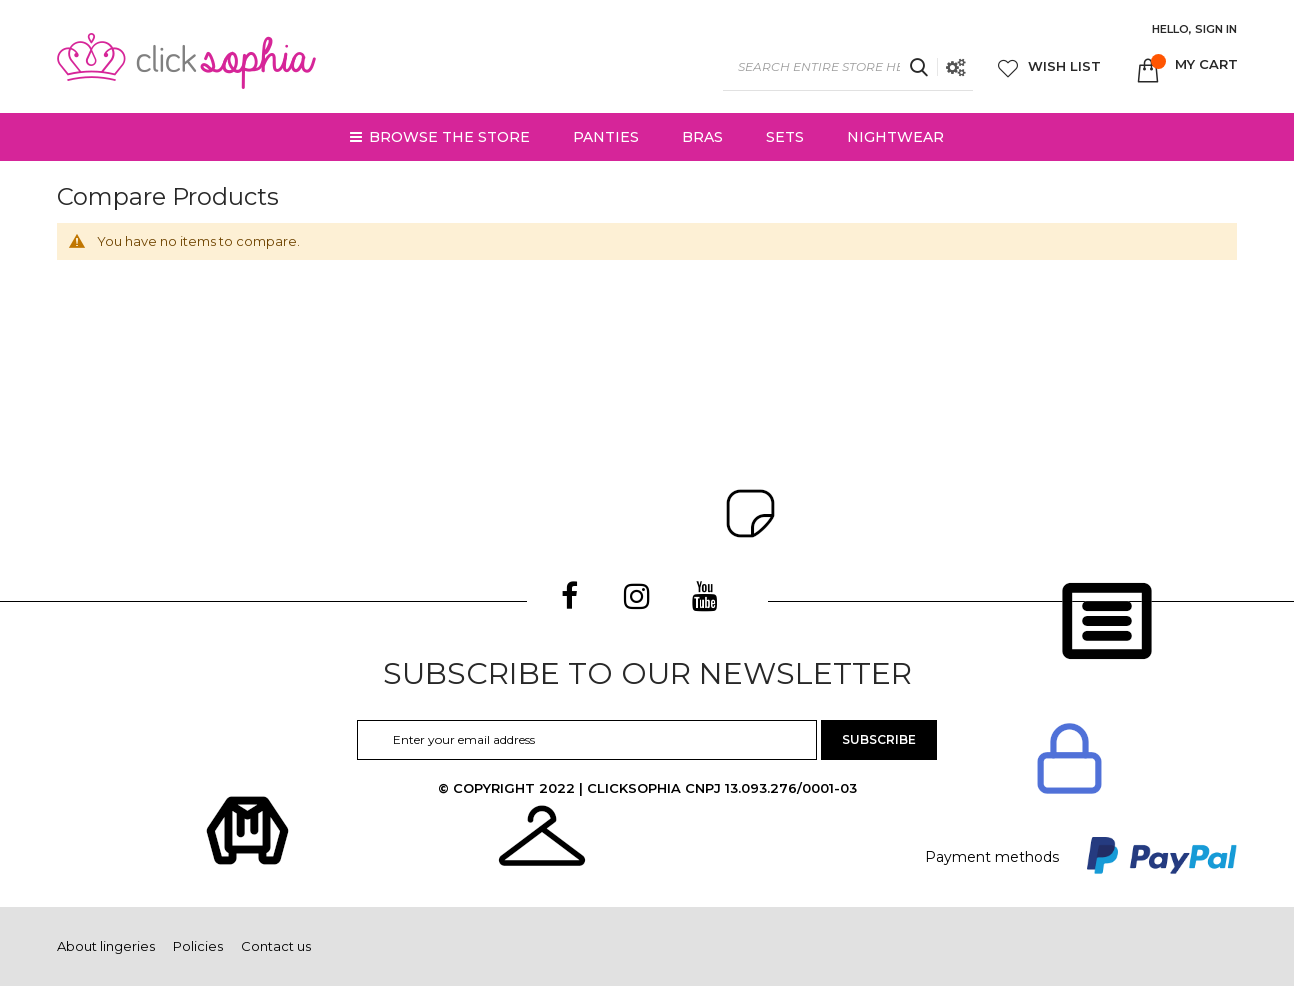 The image size is (1294, 986). Describe the element at coordinates (247, 830) in the screenshot. I see `browse clothing or apparel items` at that location.